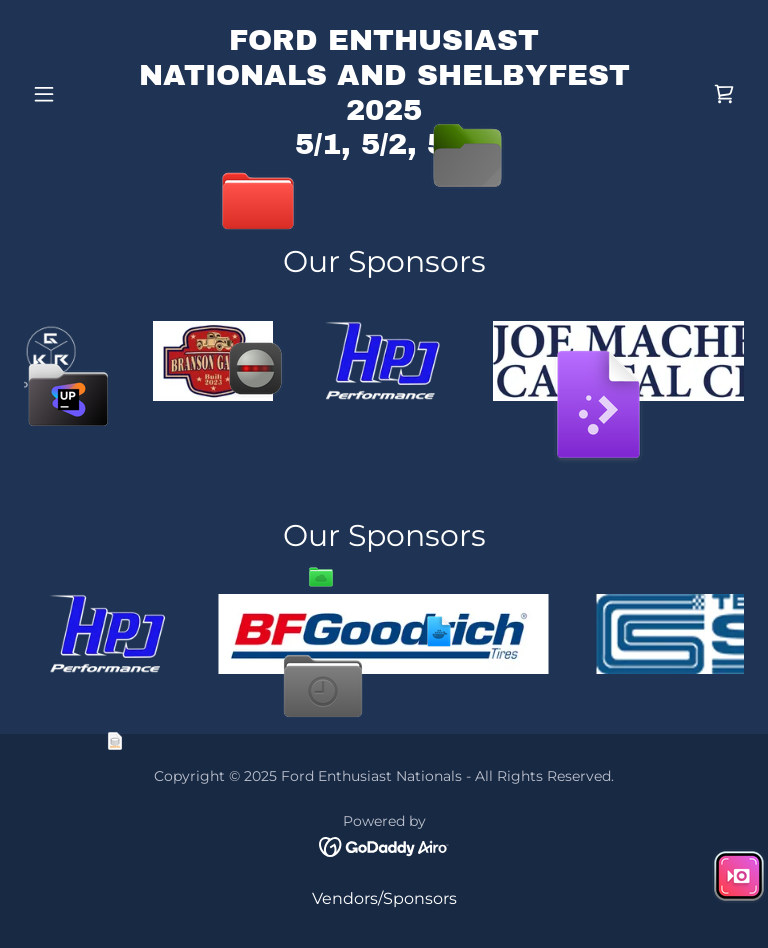 The image size is (768, 948). Describe the element at coordinates (258, 201) in the screenshot. I see `open a red-labeled folder` at that location.